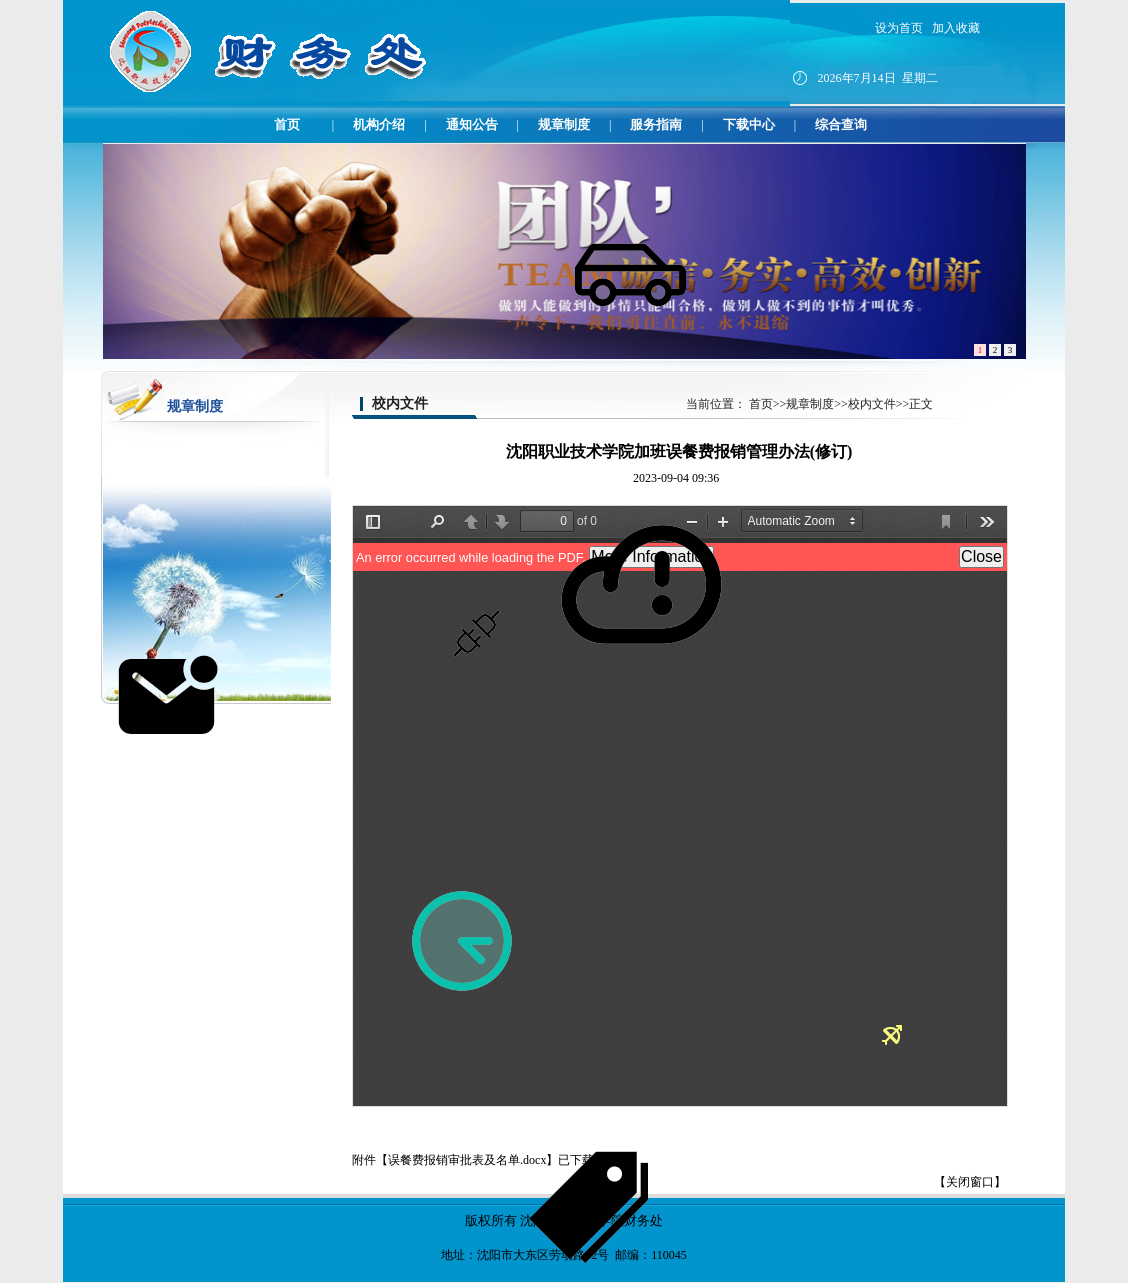  I want to click on indicates afternoon time or schedule, so click(462, 941).